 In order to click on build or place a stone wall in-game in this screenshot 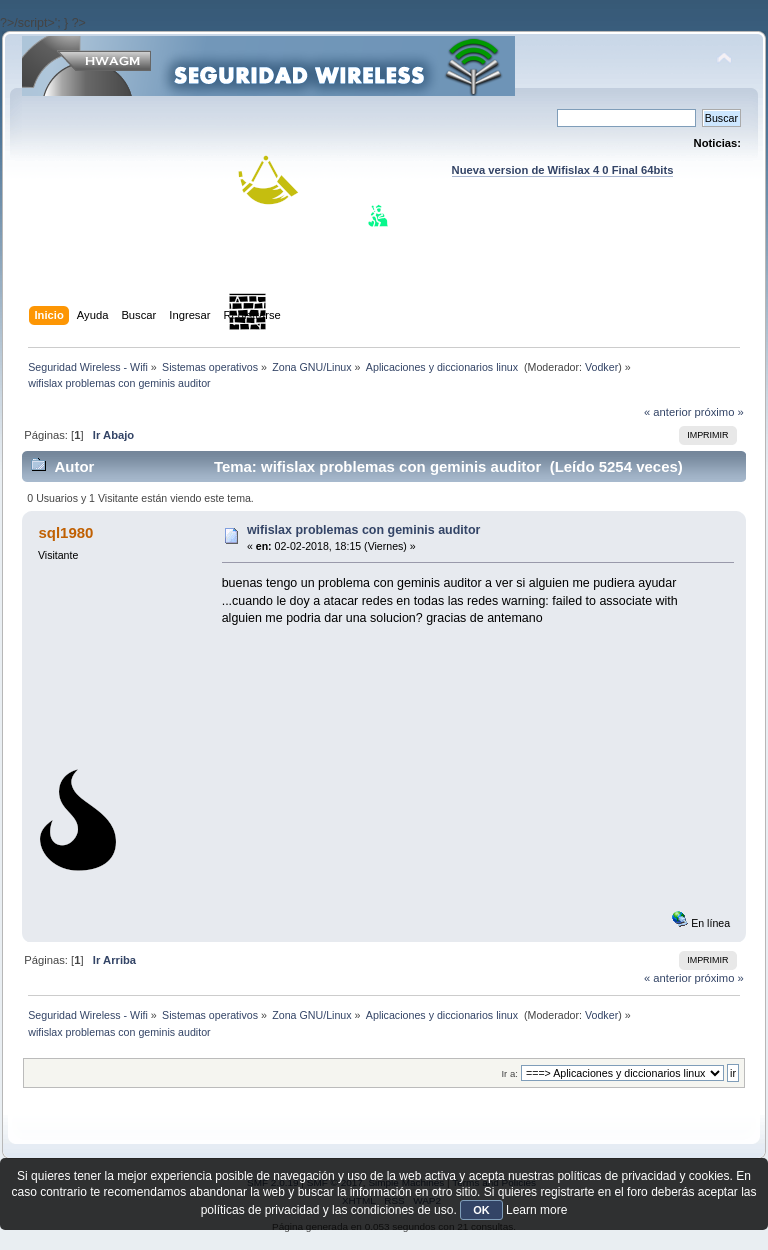, I will do `click(247, 311)`.